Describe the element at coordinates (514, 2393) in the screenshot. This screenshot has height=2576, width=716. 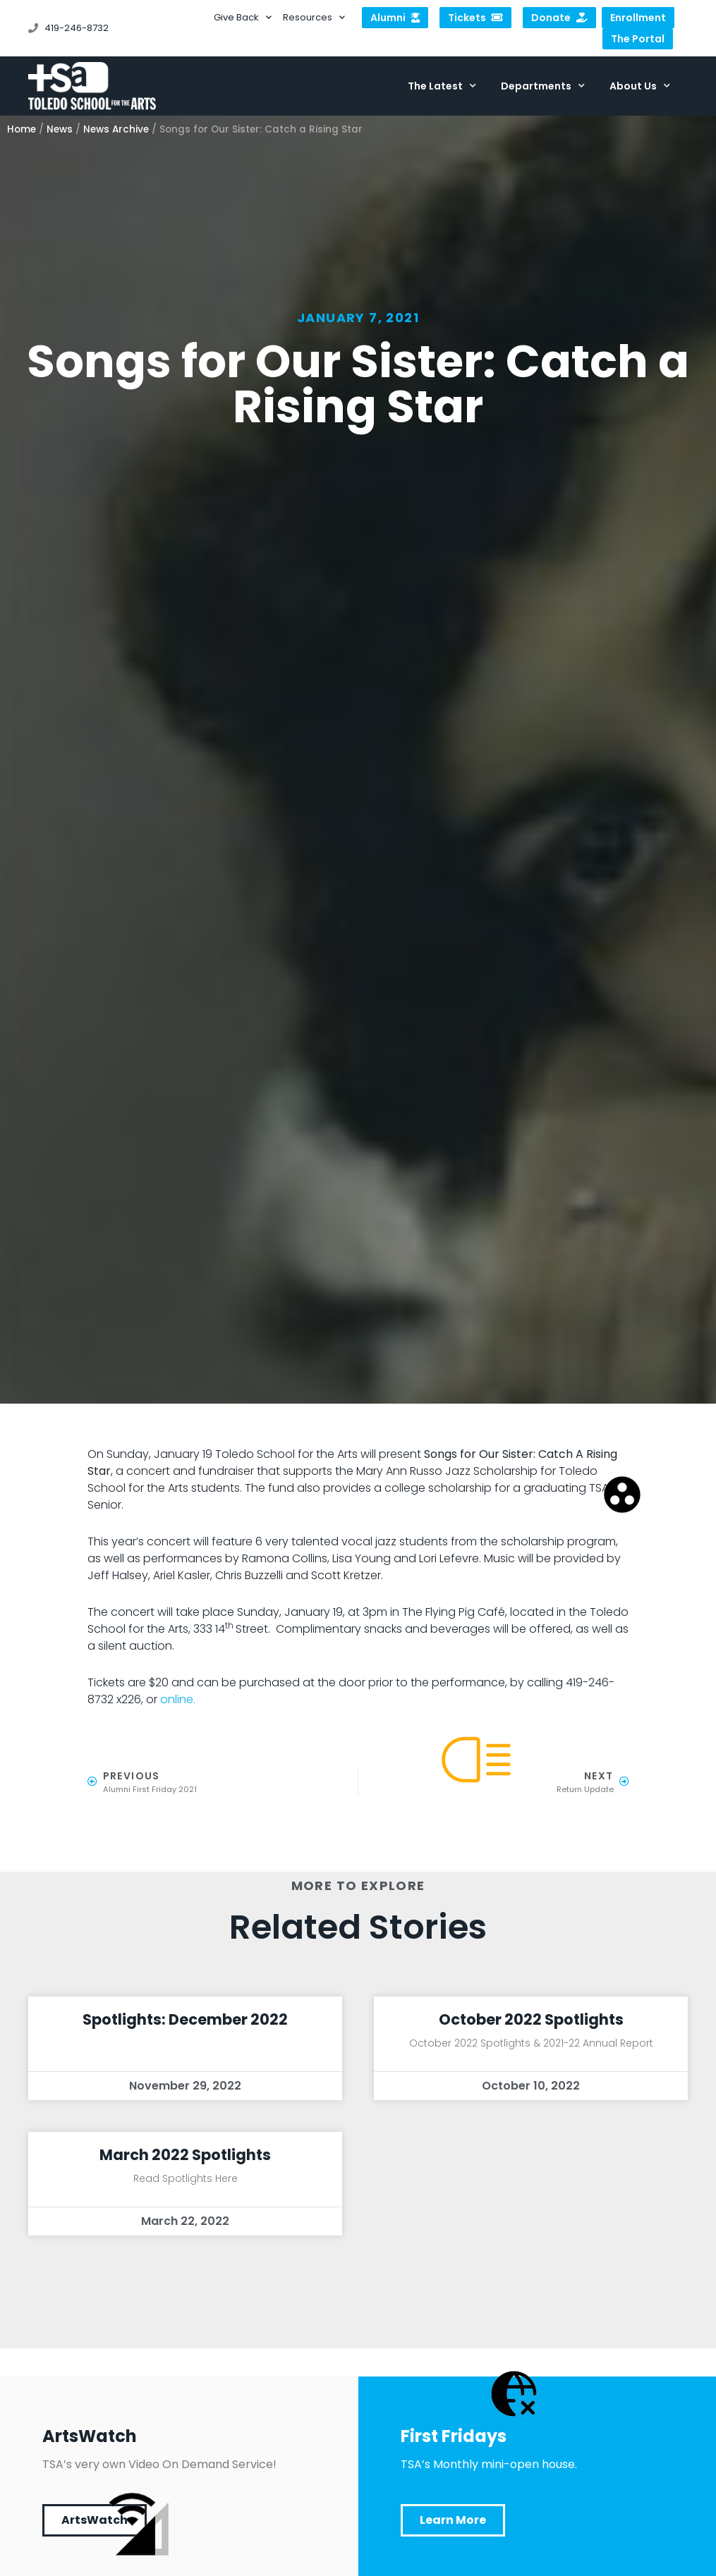
I see `no internet connection` at that location.